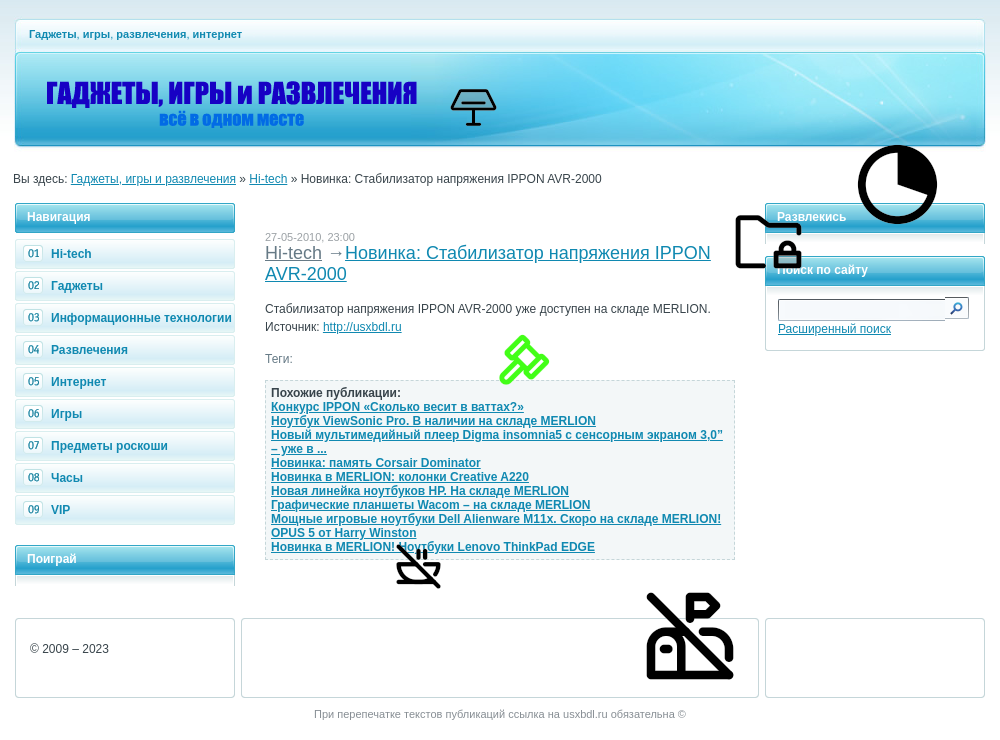  What do you see at coordinates (418, 566) in the screenshot?
I see `soup or hot food unavailable` at bounding box center [418, 566].